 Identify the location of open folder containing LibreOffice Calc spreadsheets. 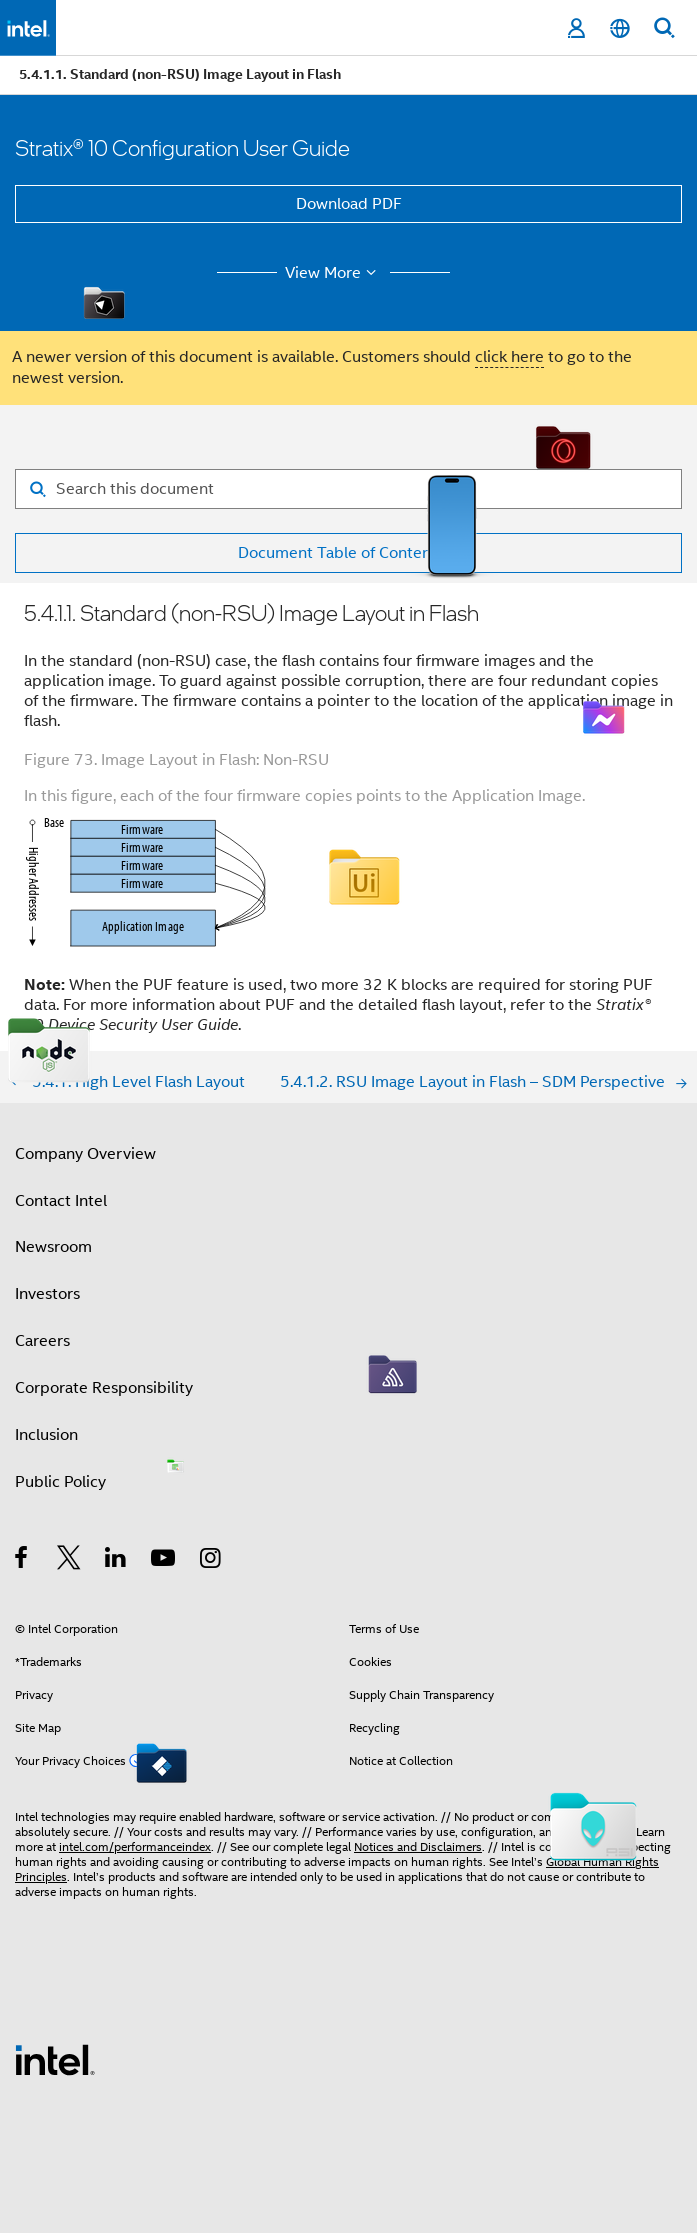
(175, 1466).